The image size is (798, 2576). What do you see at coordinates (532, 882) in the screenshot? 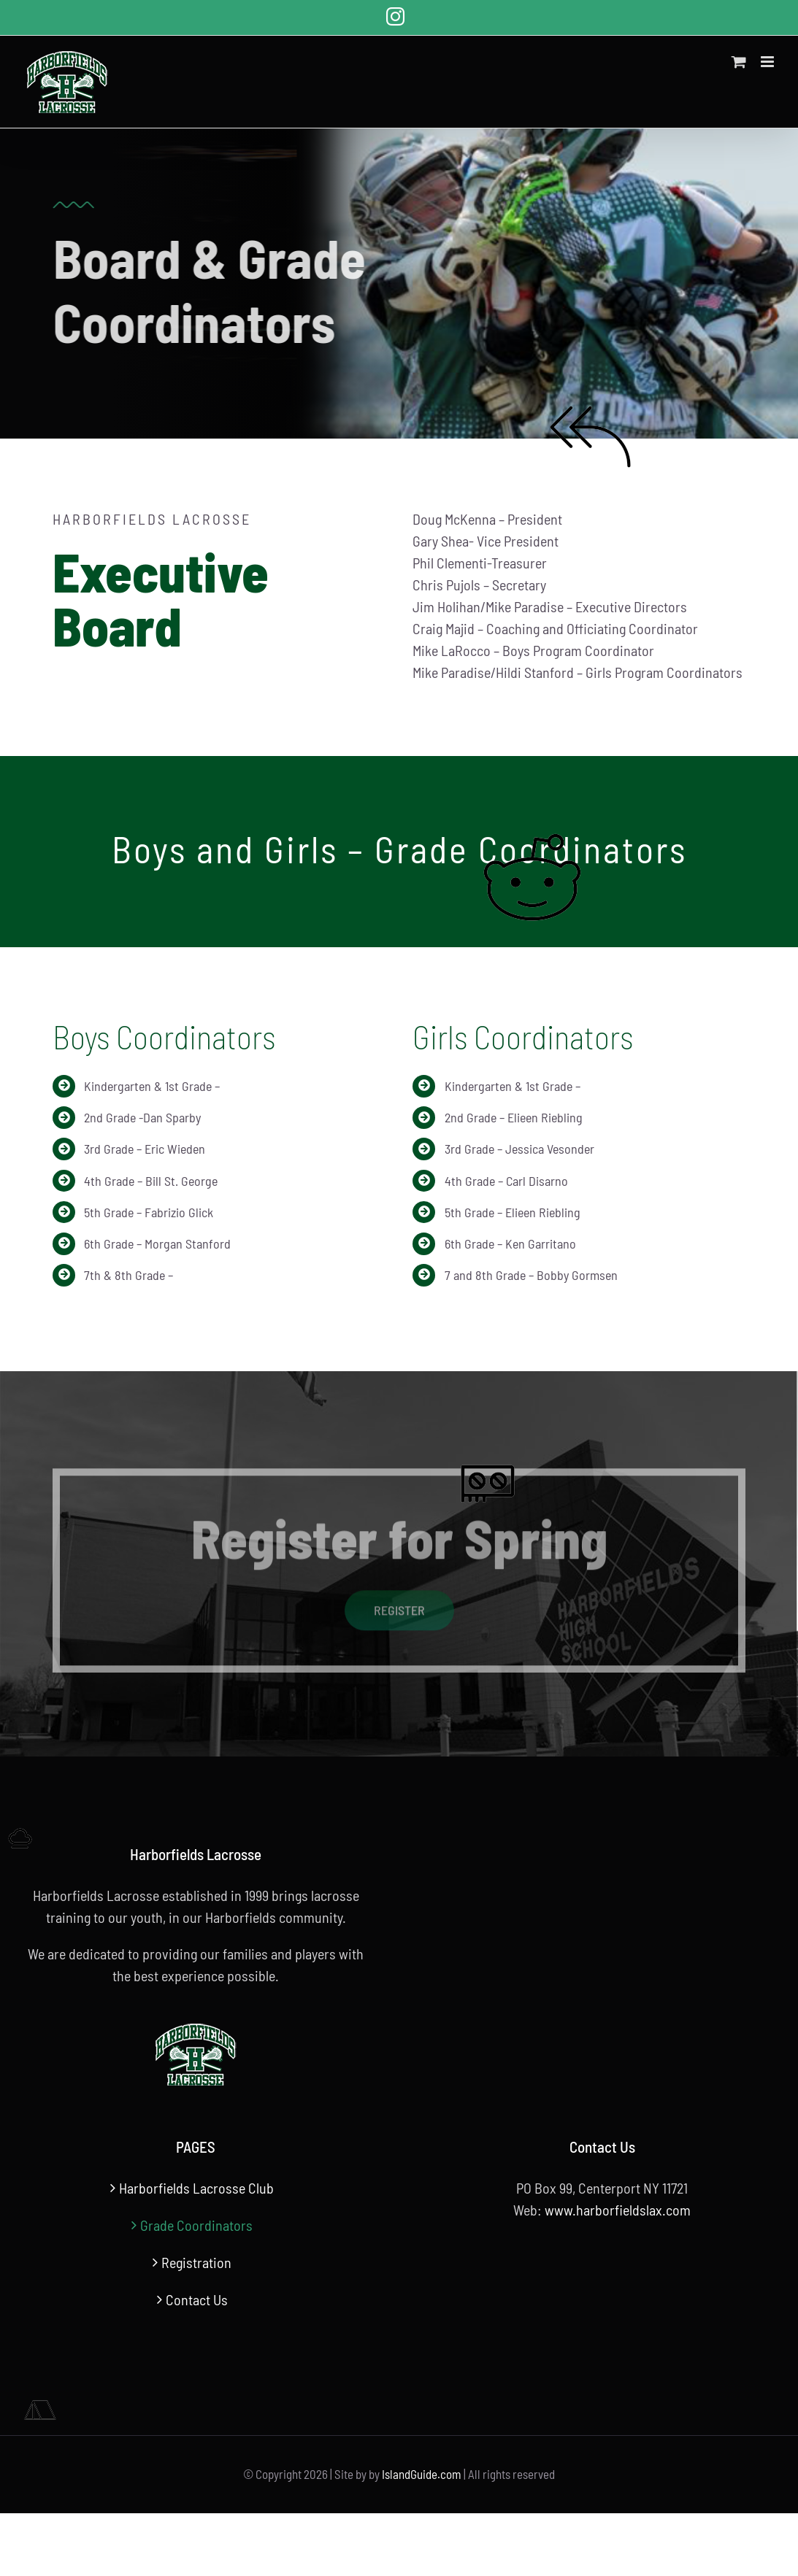
I see `open the Reddit app` at bounding box center [532, 882].